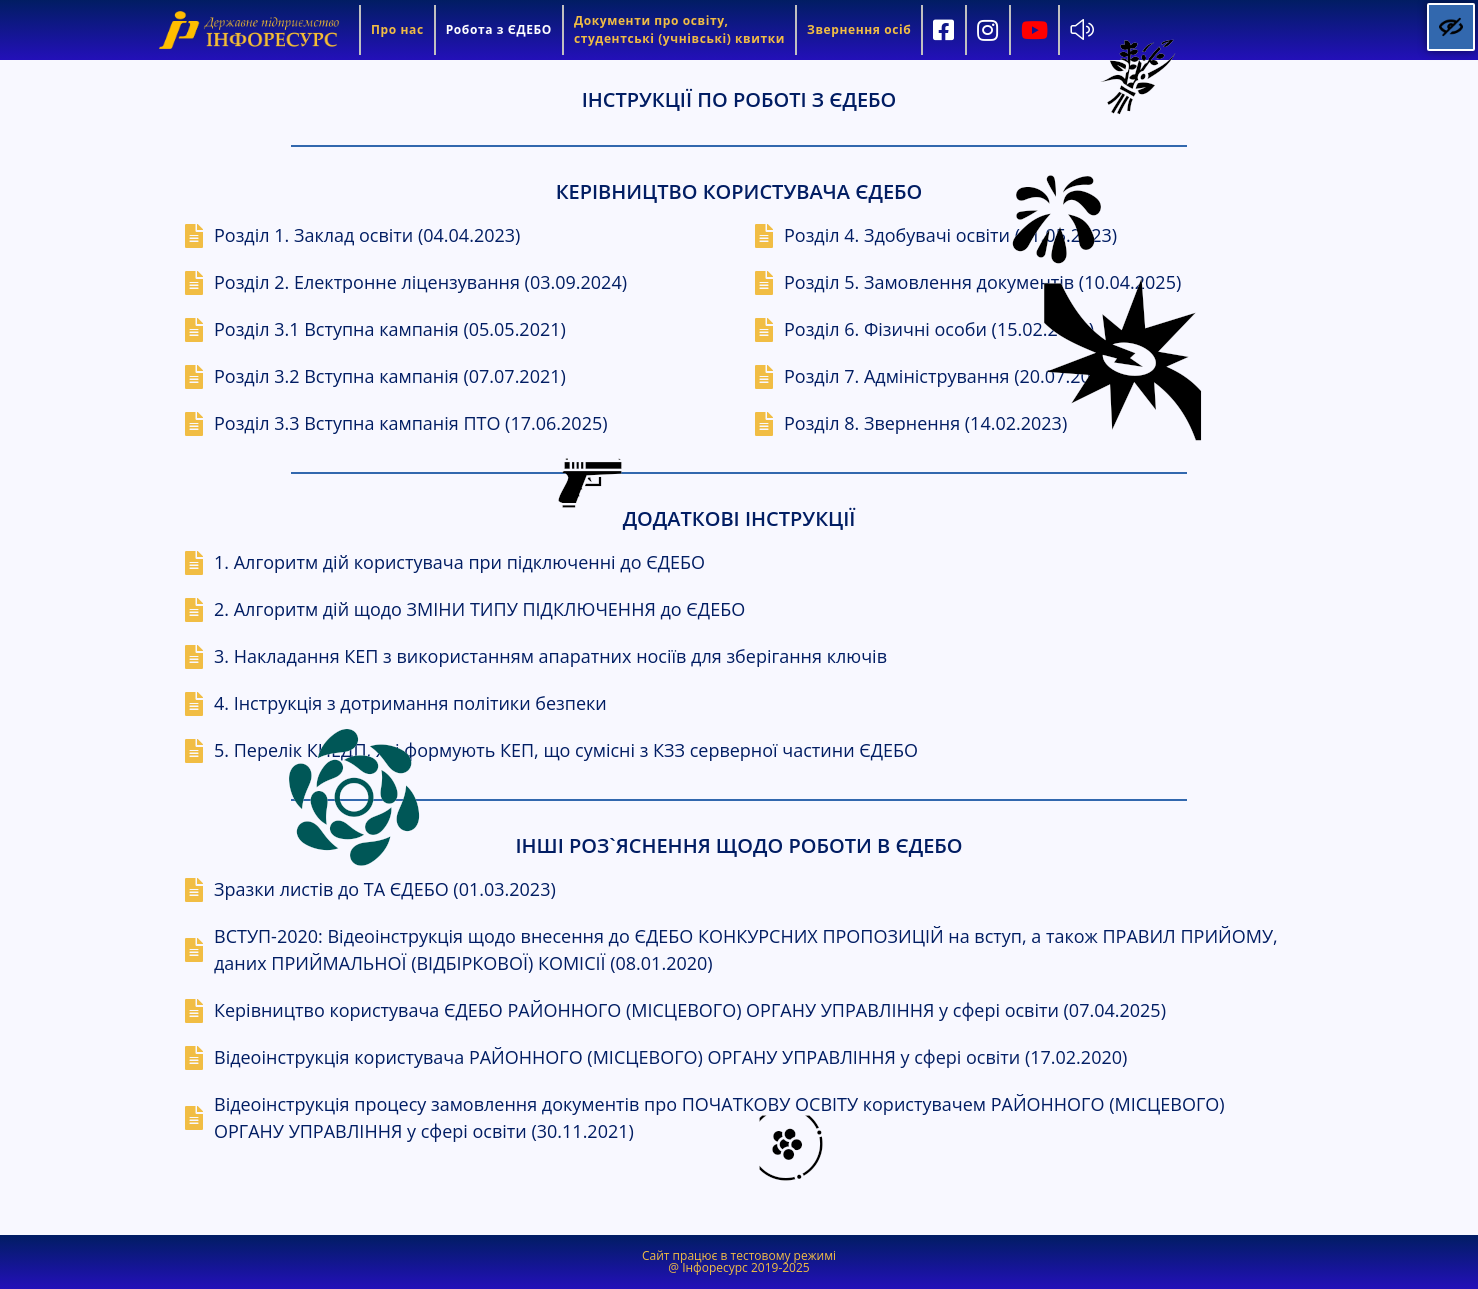  What do you see at coordinates (1056, 219) in the screenshot?
I see `indicates a splash effect or liquid spill in gameplay` at bounding box center [1056, 219].